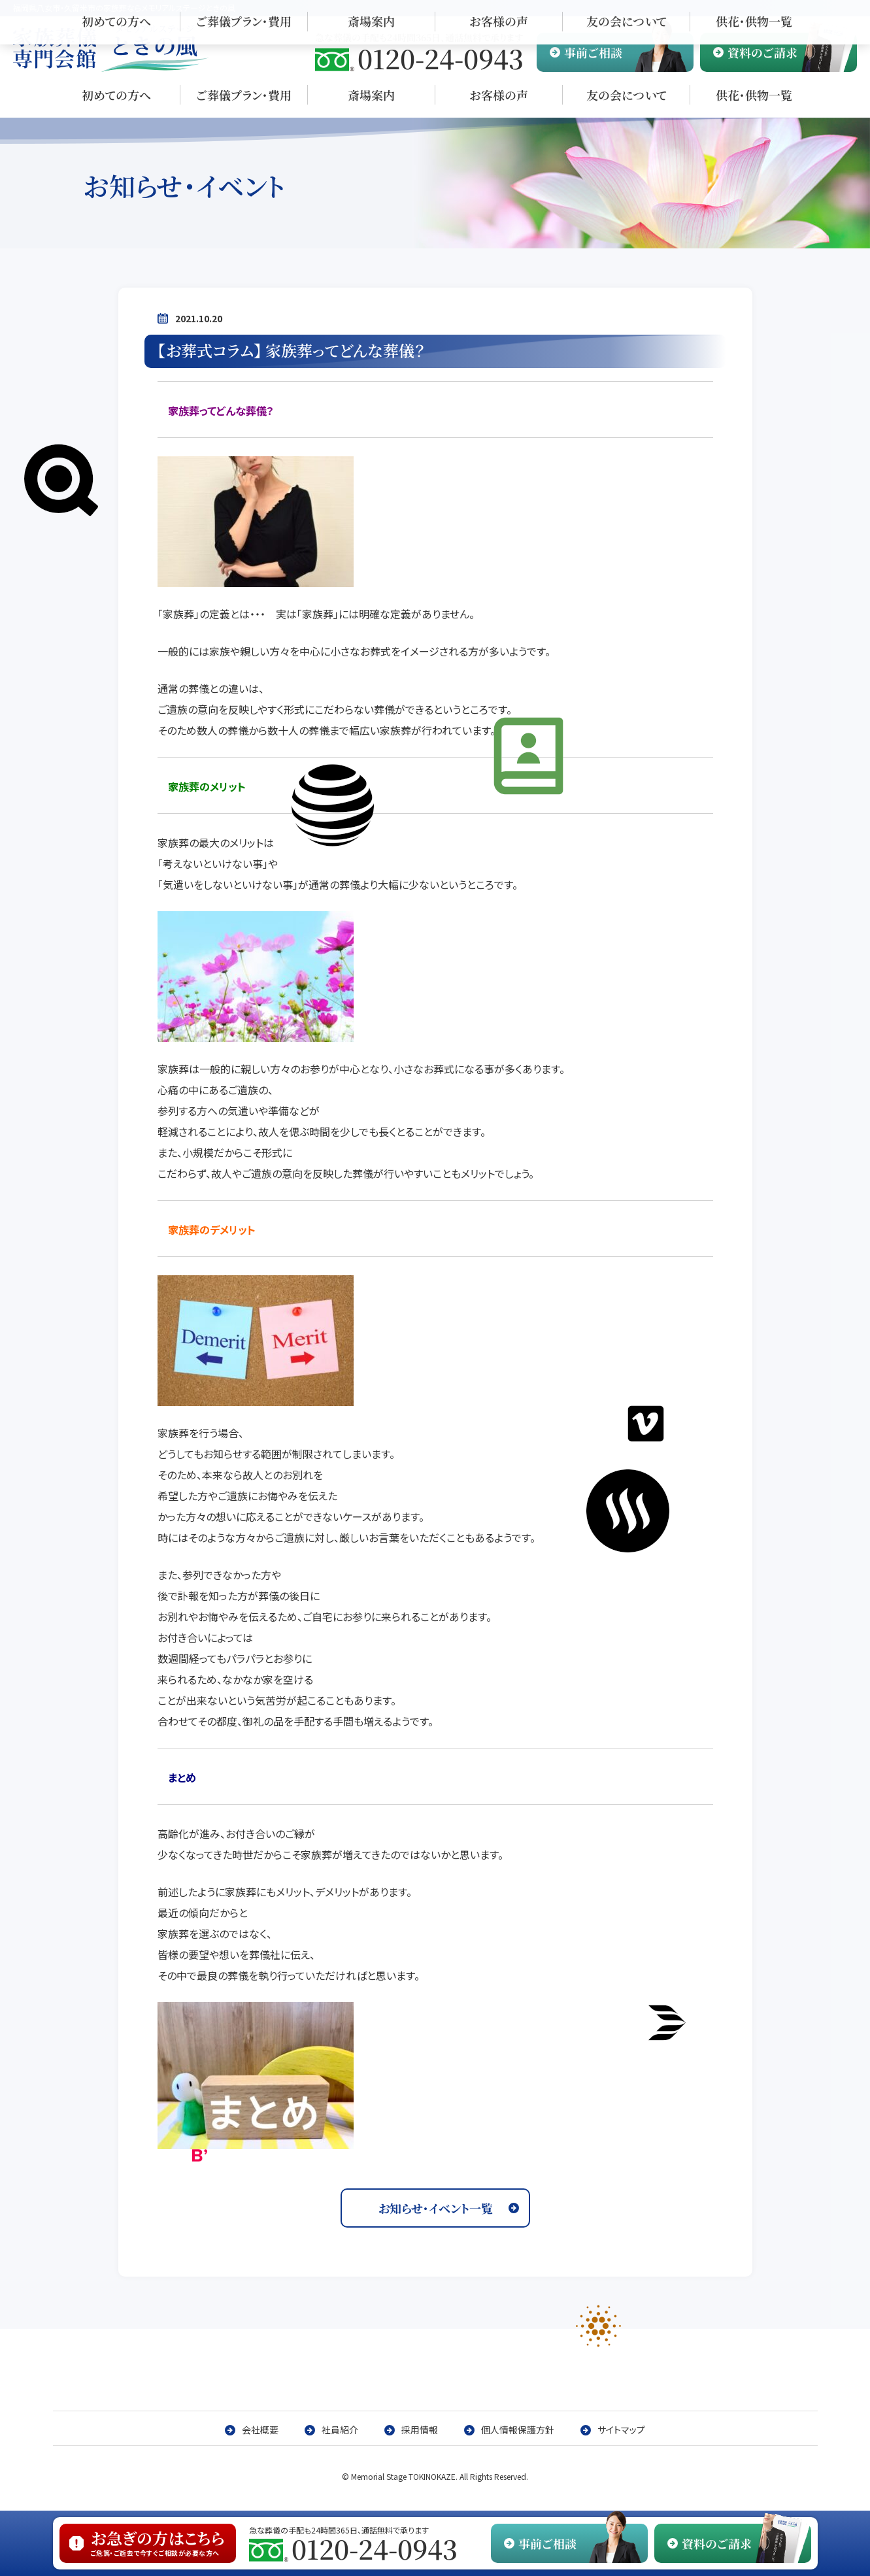 This screenshot has height=2576, width=870. I want to click on cardano cryptocurrency logo, so click(598, 2326).